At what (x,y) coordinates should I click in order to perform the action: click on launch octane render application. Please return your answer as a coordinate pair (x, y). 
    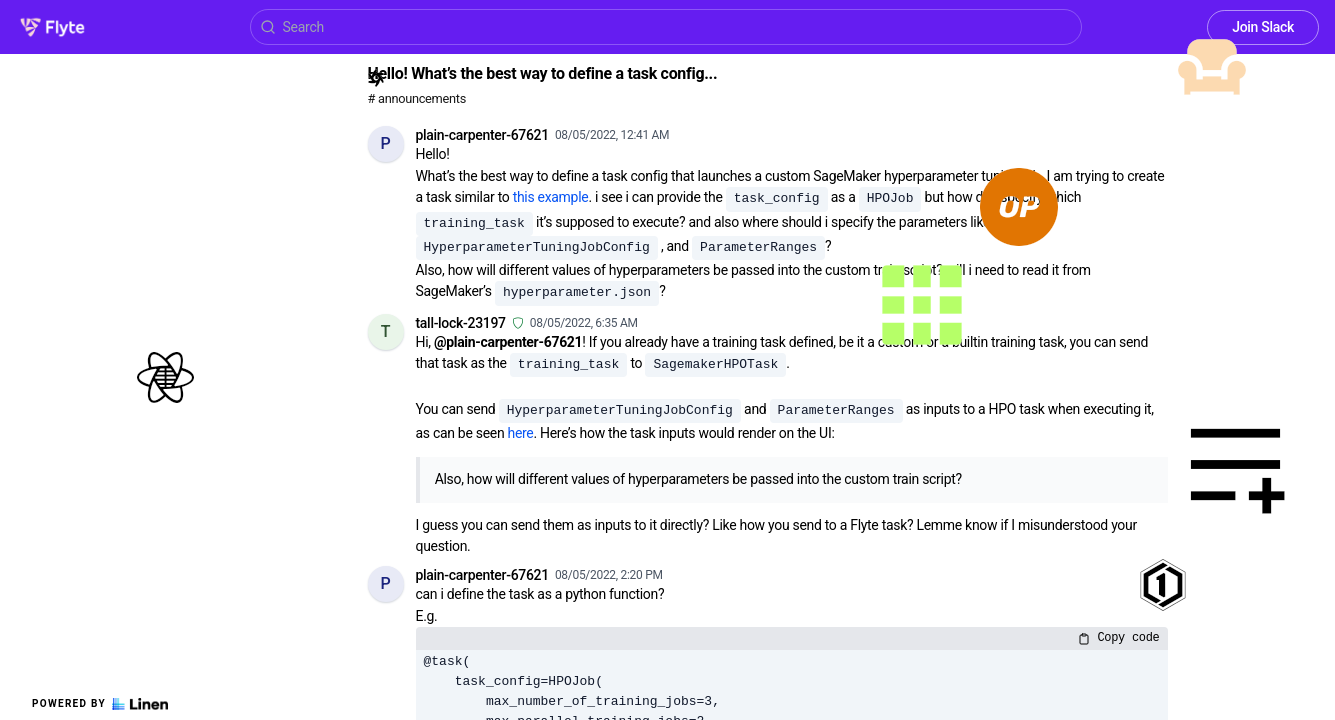
    Looking at the image, I should click on (376, 78).